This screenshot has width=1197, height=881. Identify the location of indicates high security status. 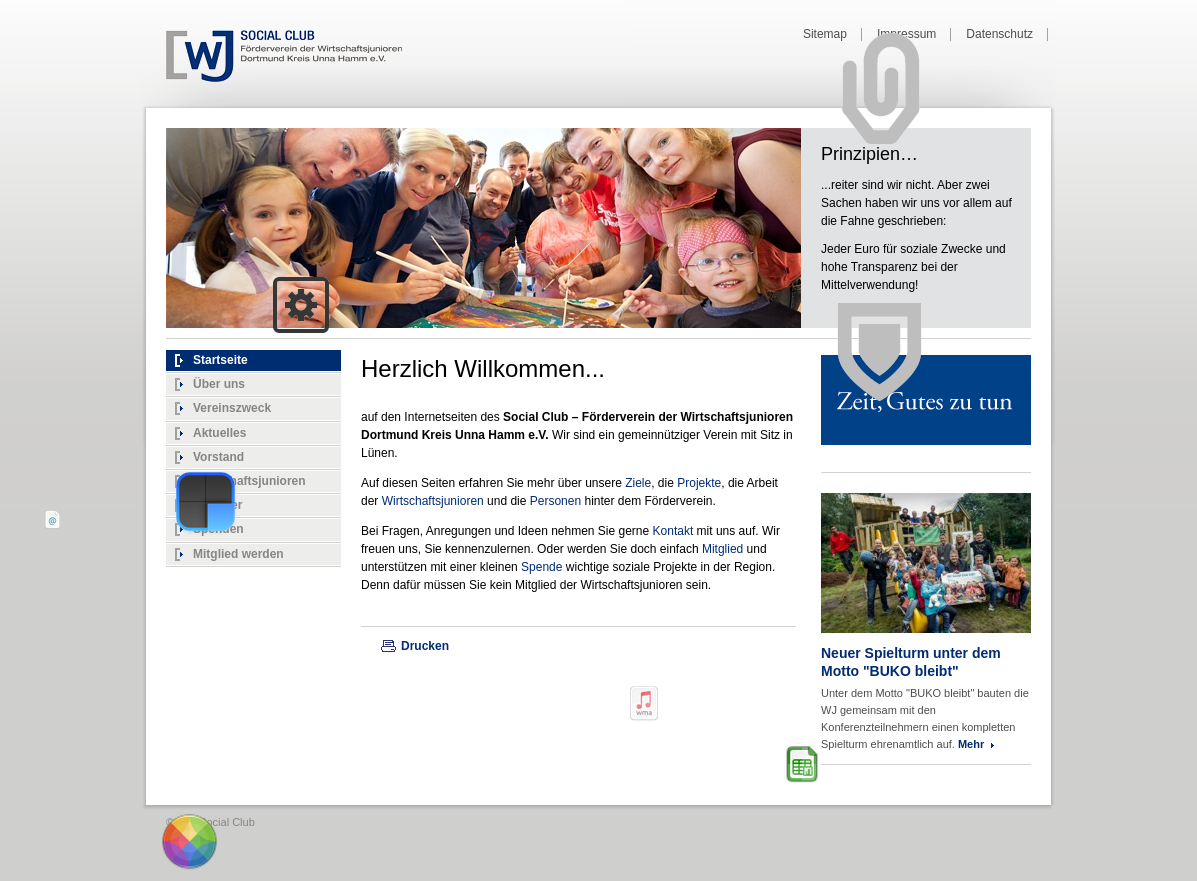
(879, 351).